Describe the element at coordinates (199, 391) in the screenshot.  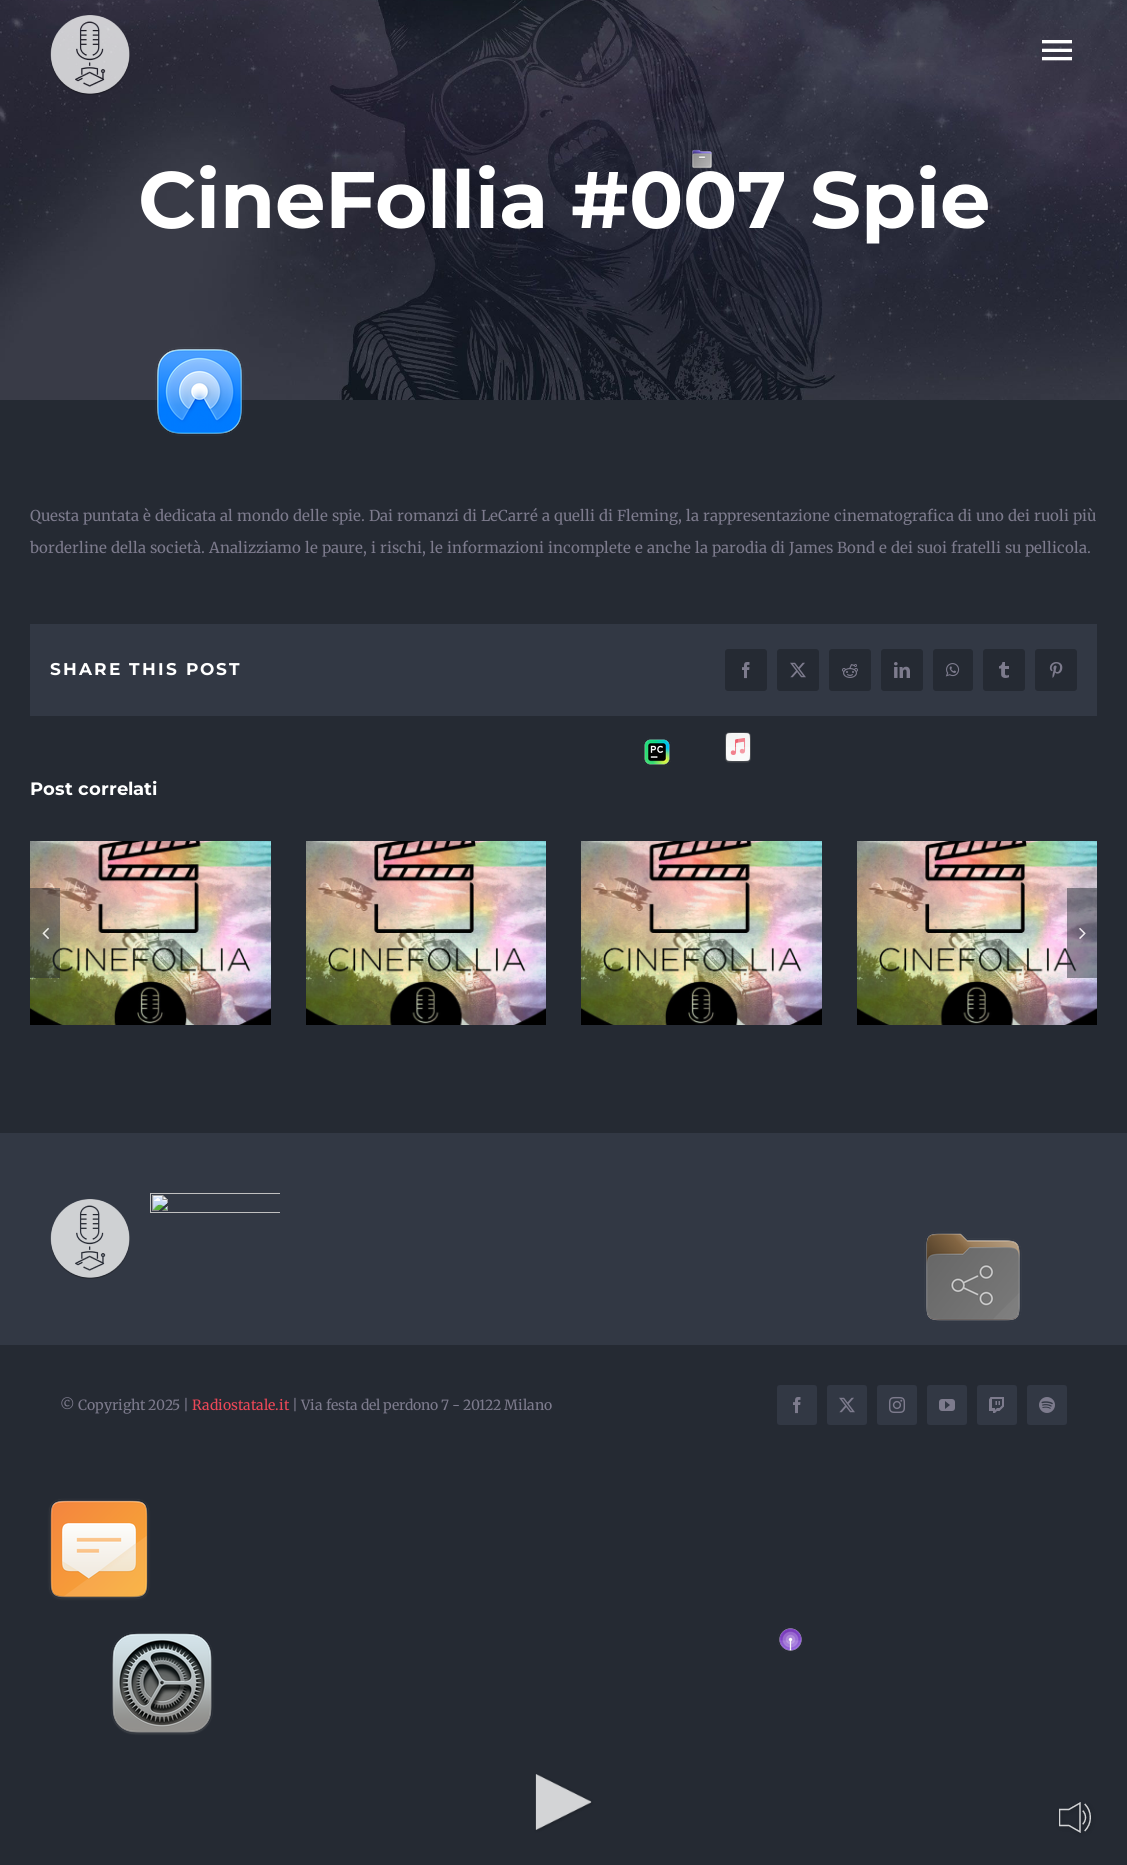
I see `open airdrop to share files with nearby devices` at that location.